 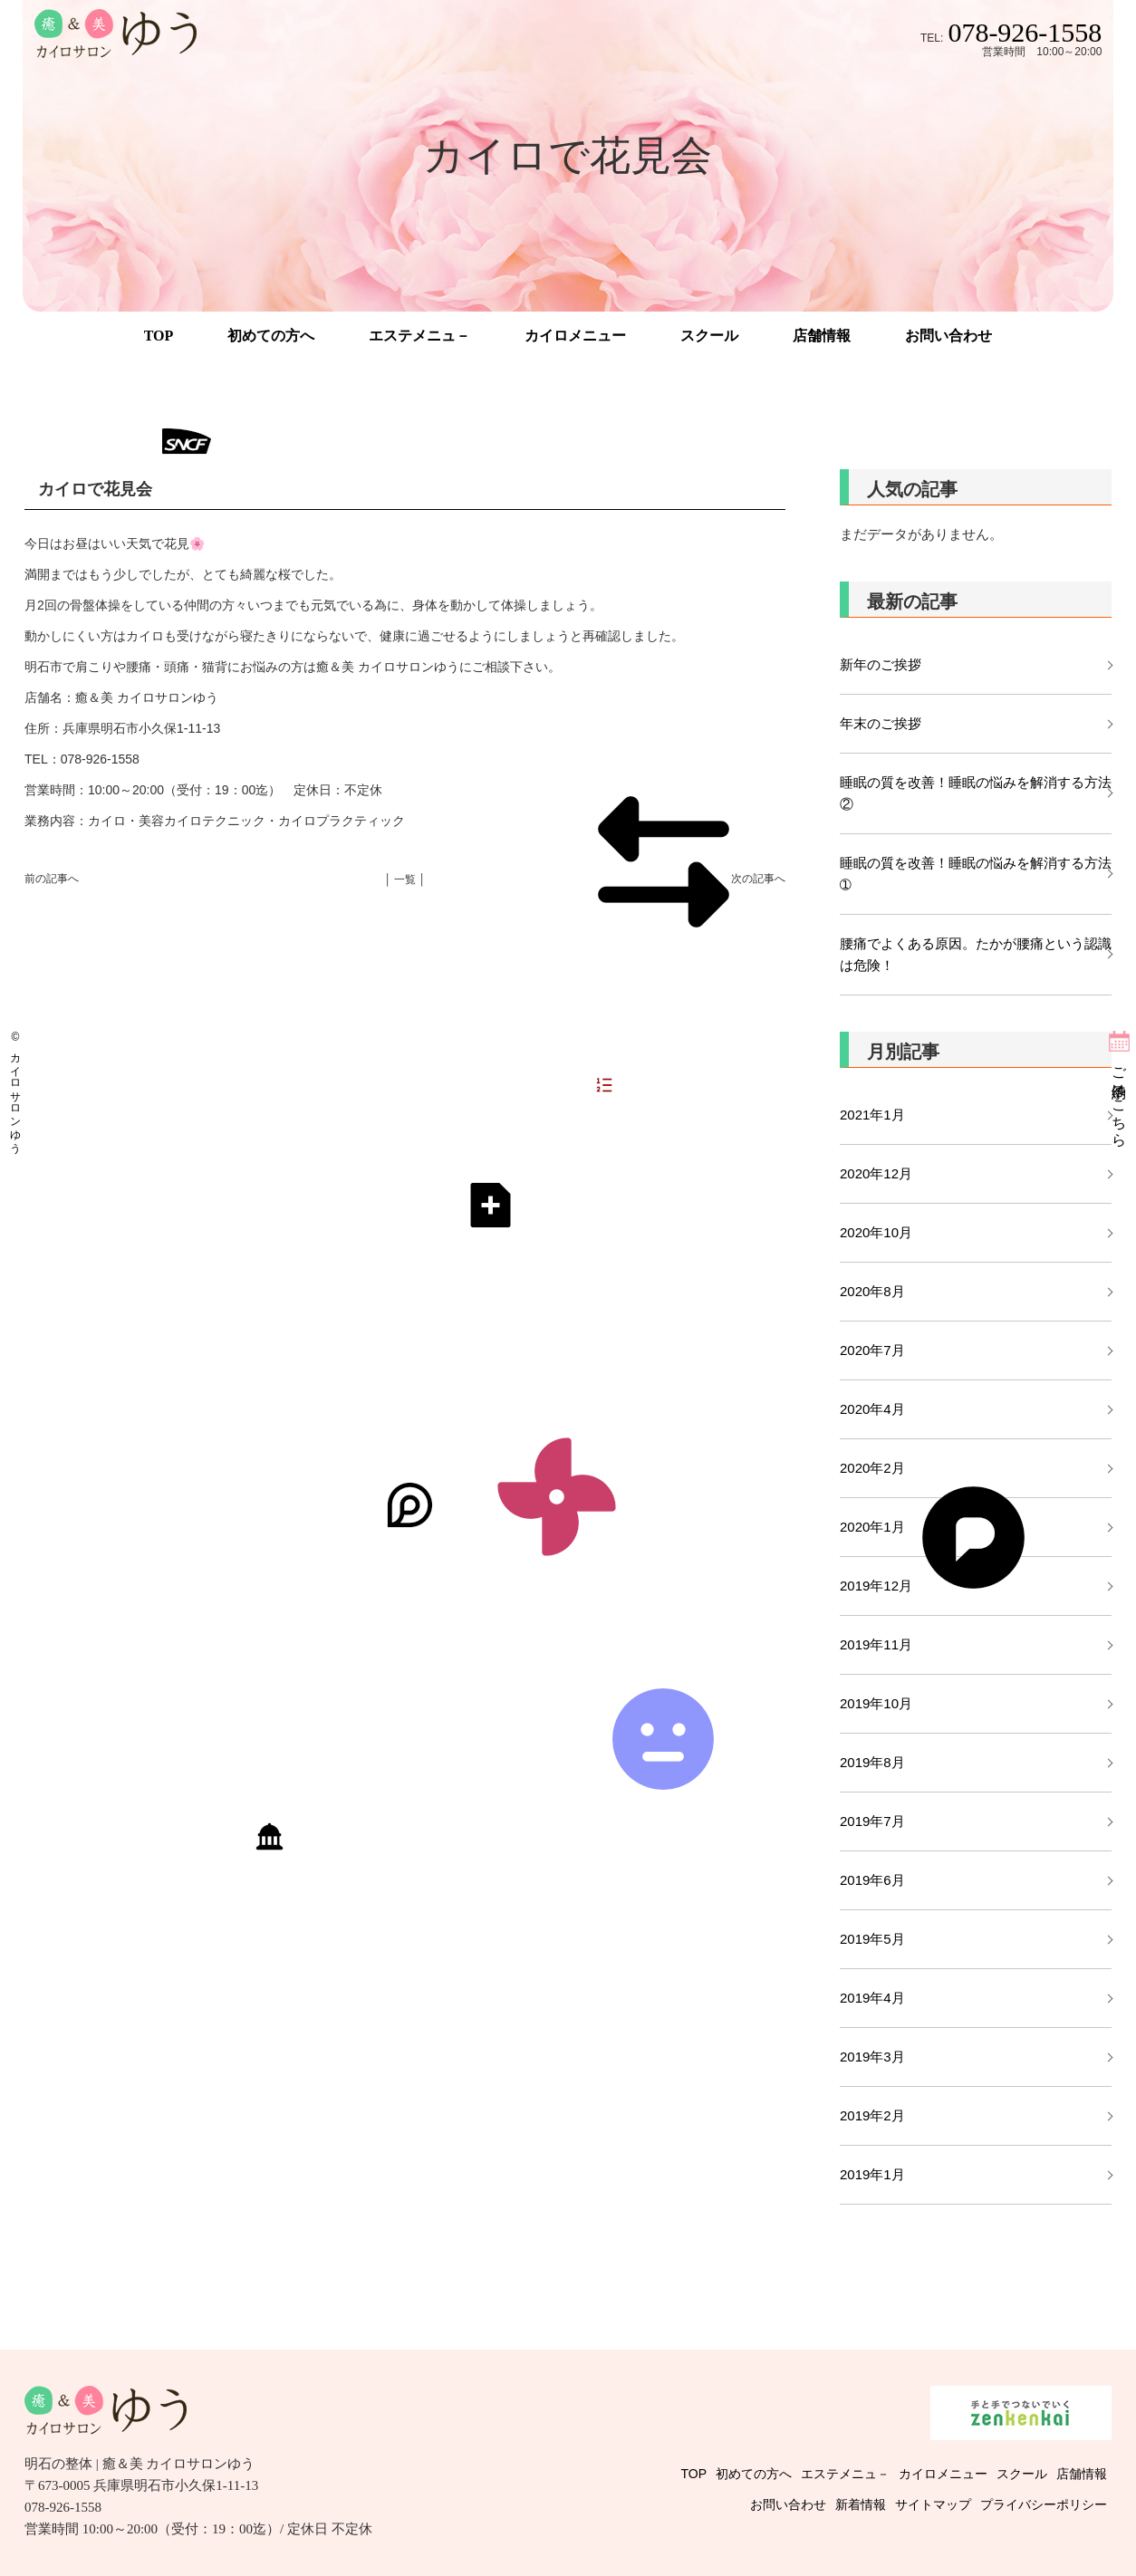 I want to click on rate your experience as neutral, so click(x=663, y=1739).